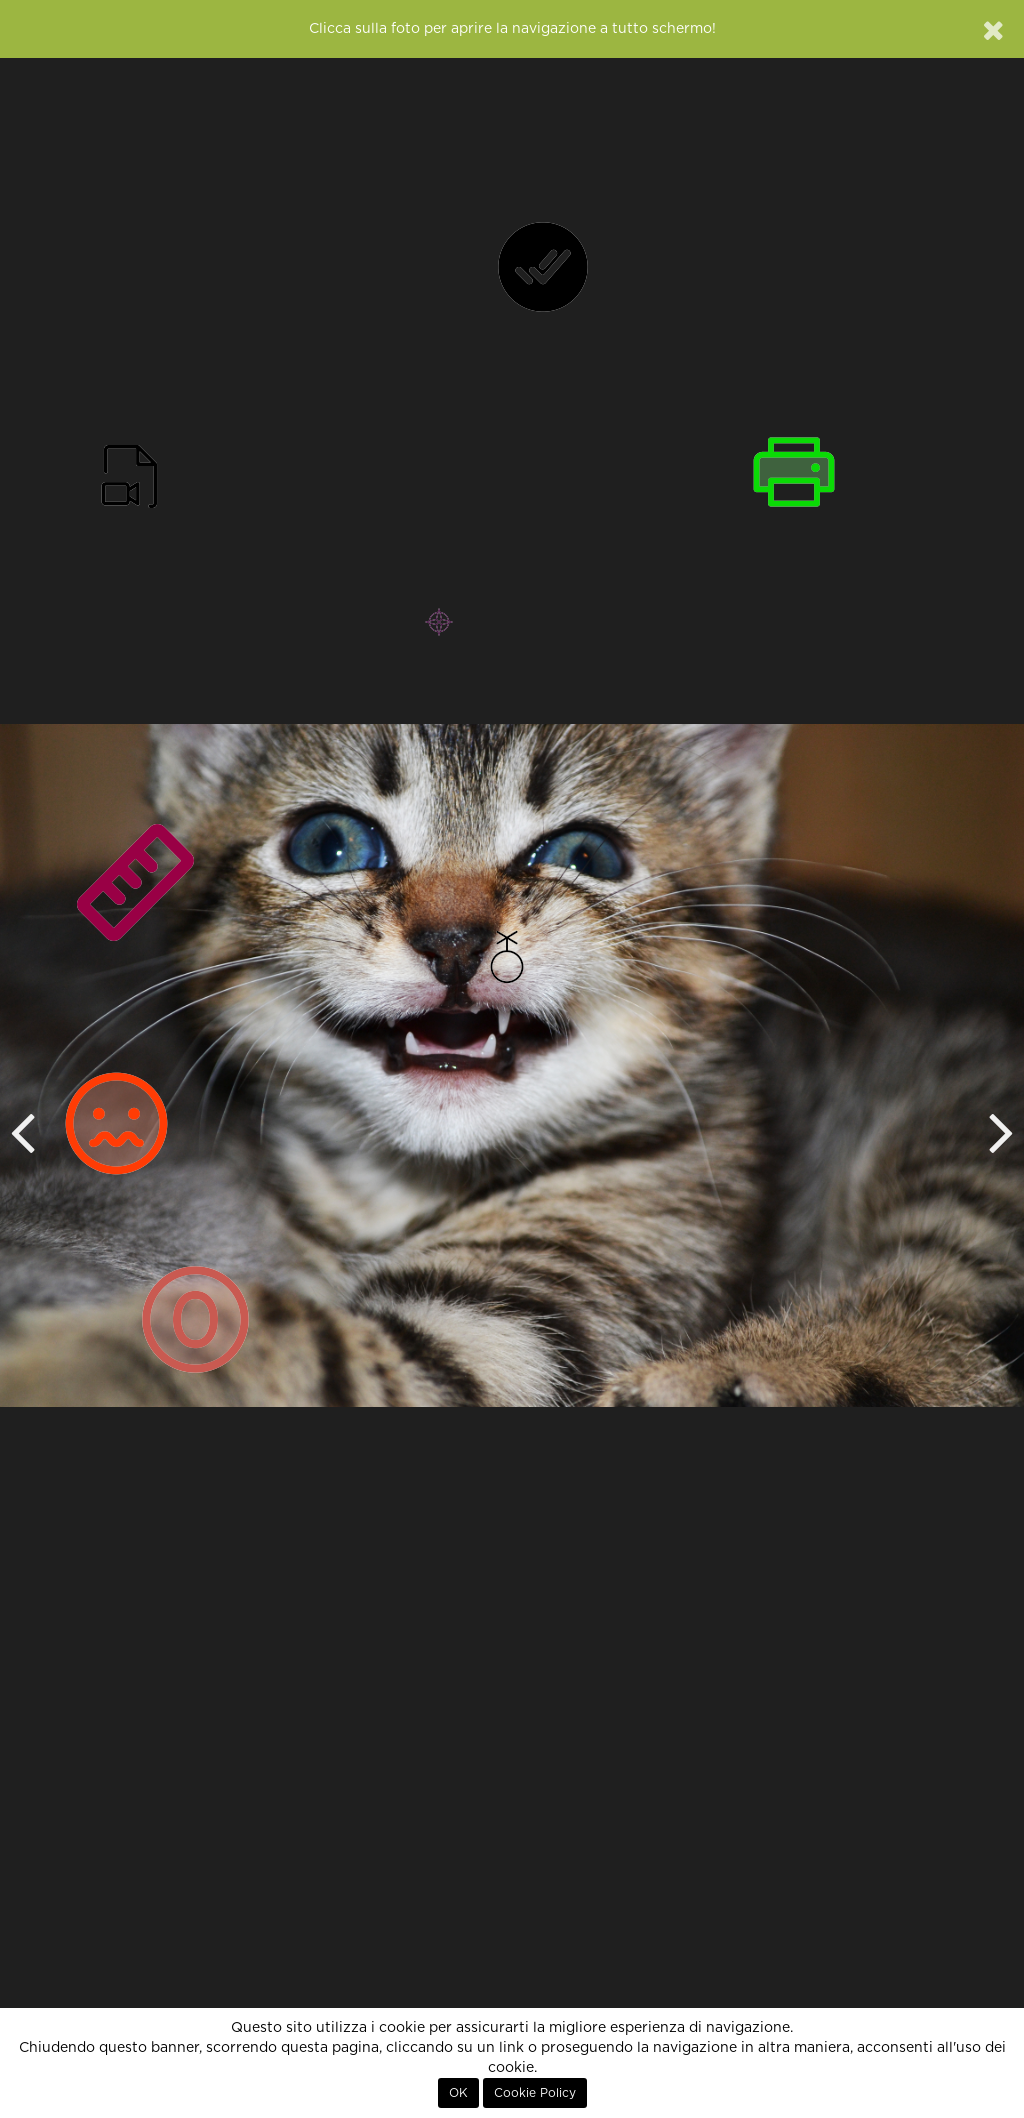 This screenshot has width=1024, height=2118. I want to click on open a video file, so click(130, 476).